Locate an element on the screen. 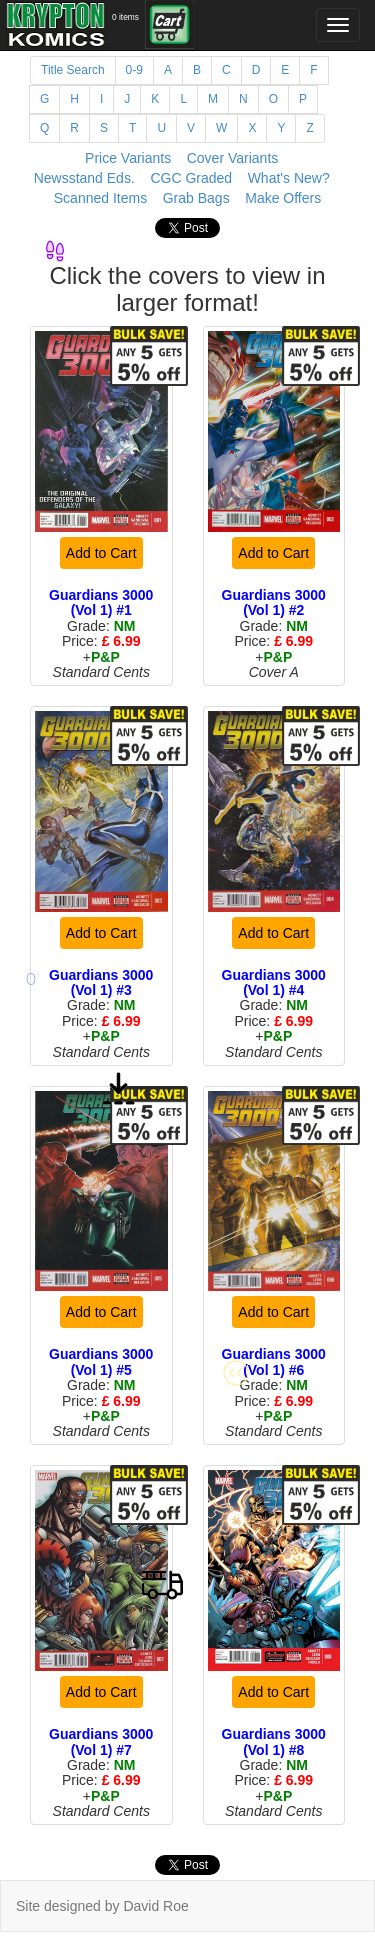  download file to a specific location is located at coordinates (118, 1088).